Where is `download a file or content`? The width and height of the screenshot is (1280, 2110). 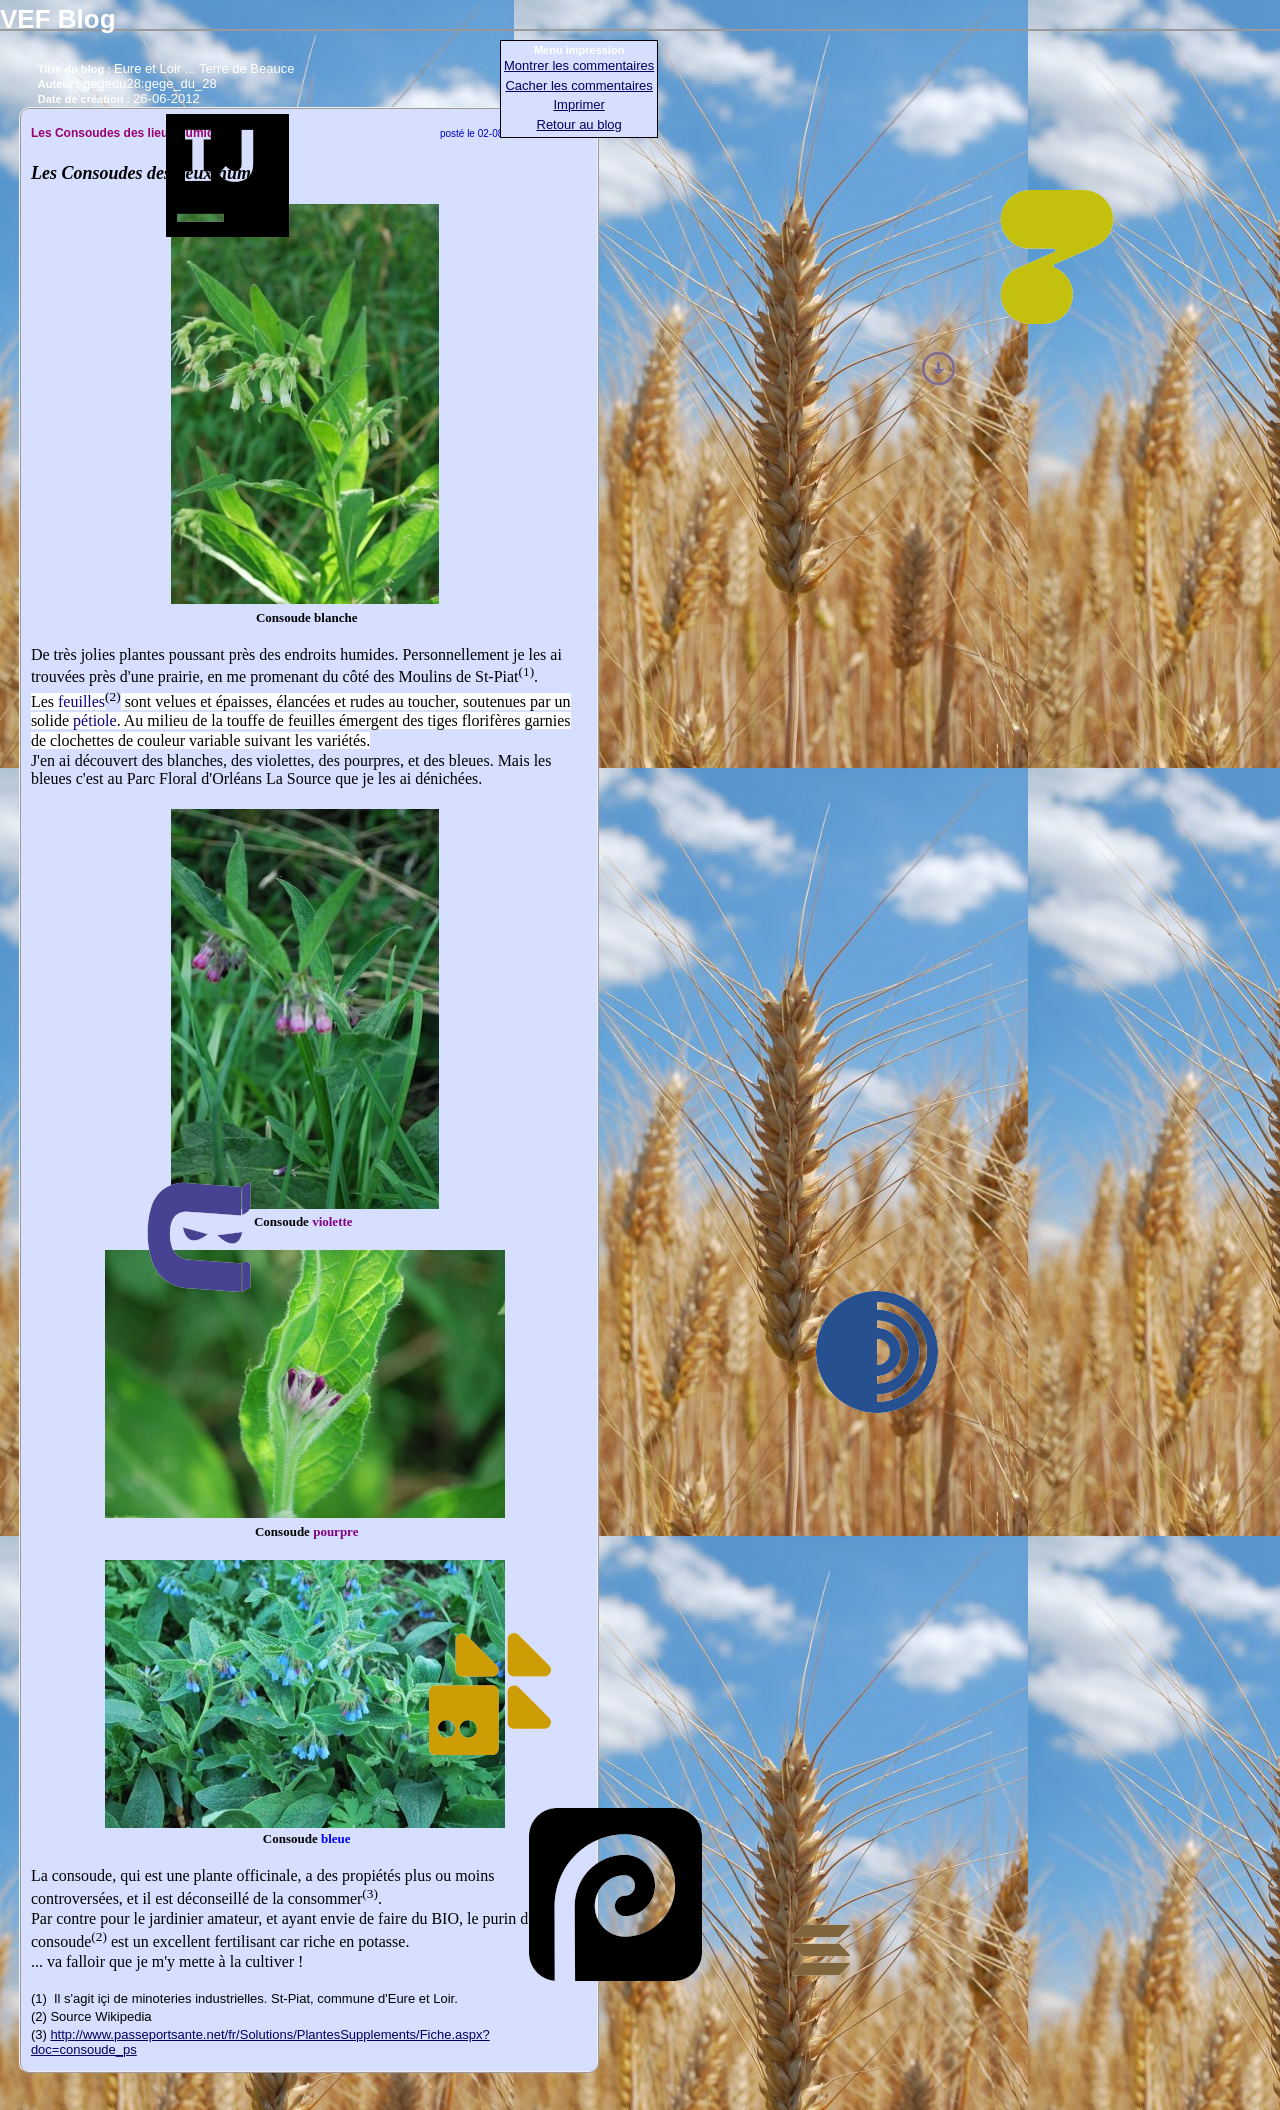
download a file or content is located at coordinates (938, 368).